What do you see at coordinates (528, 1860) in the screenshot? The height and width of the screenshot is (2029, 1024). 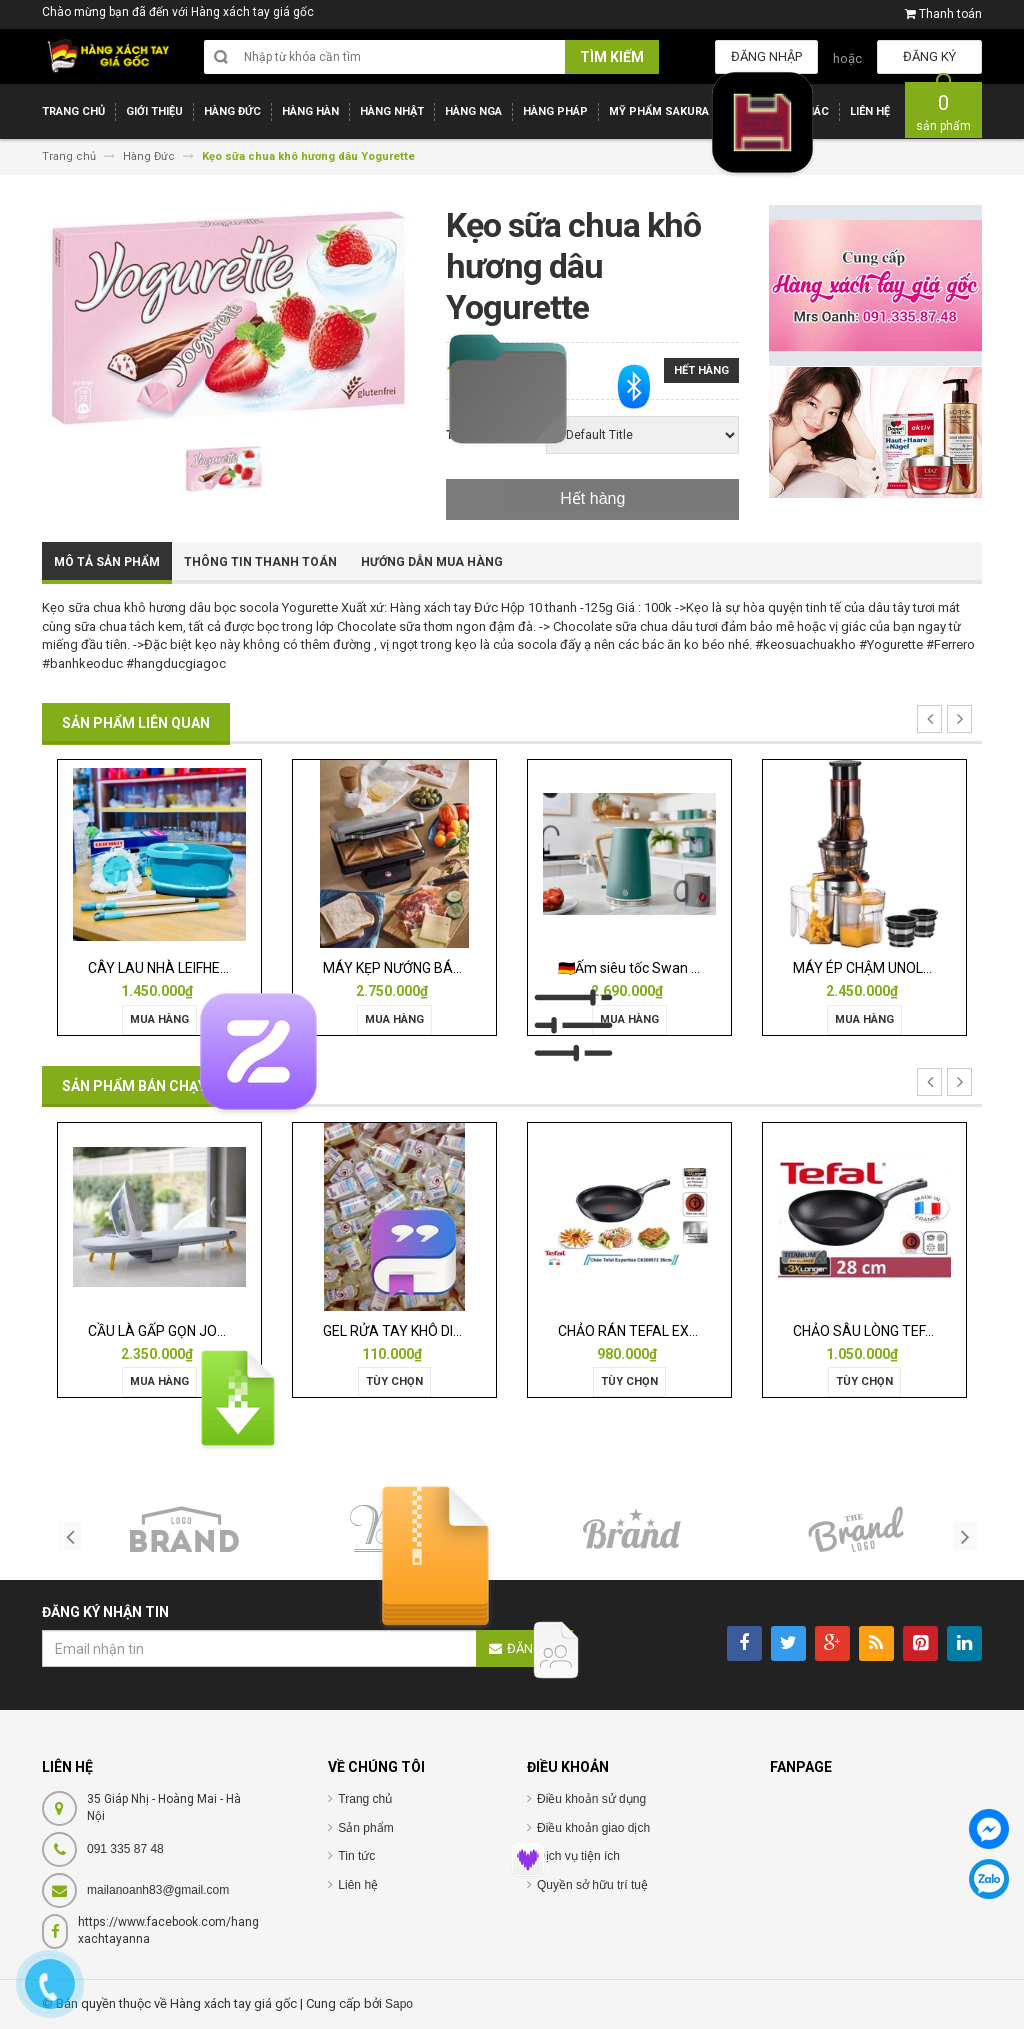 I see `open deezer music streaming app` at bounding box center [528, 1860].